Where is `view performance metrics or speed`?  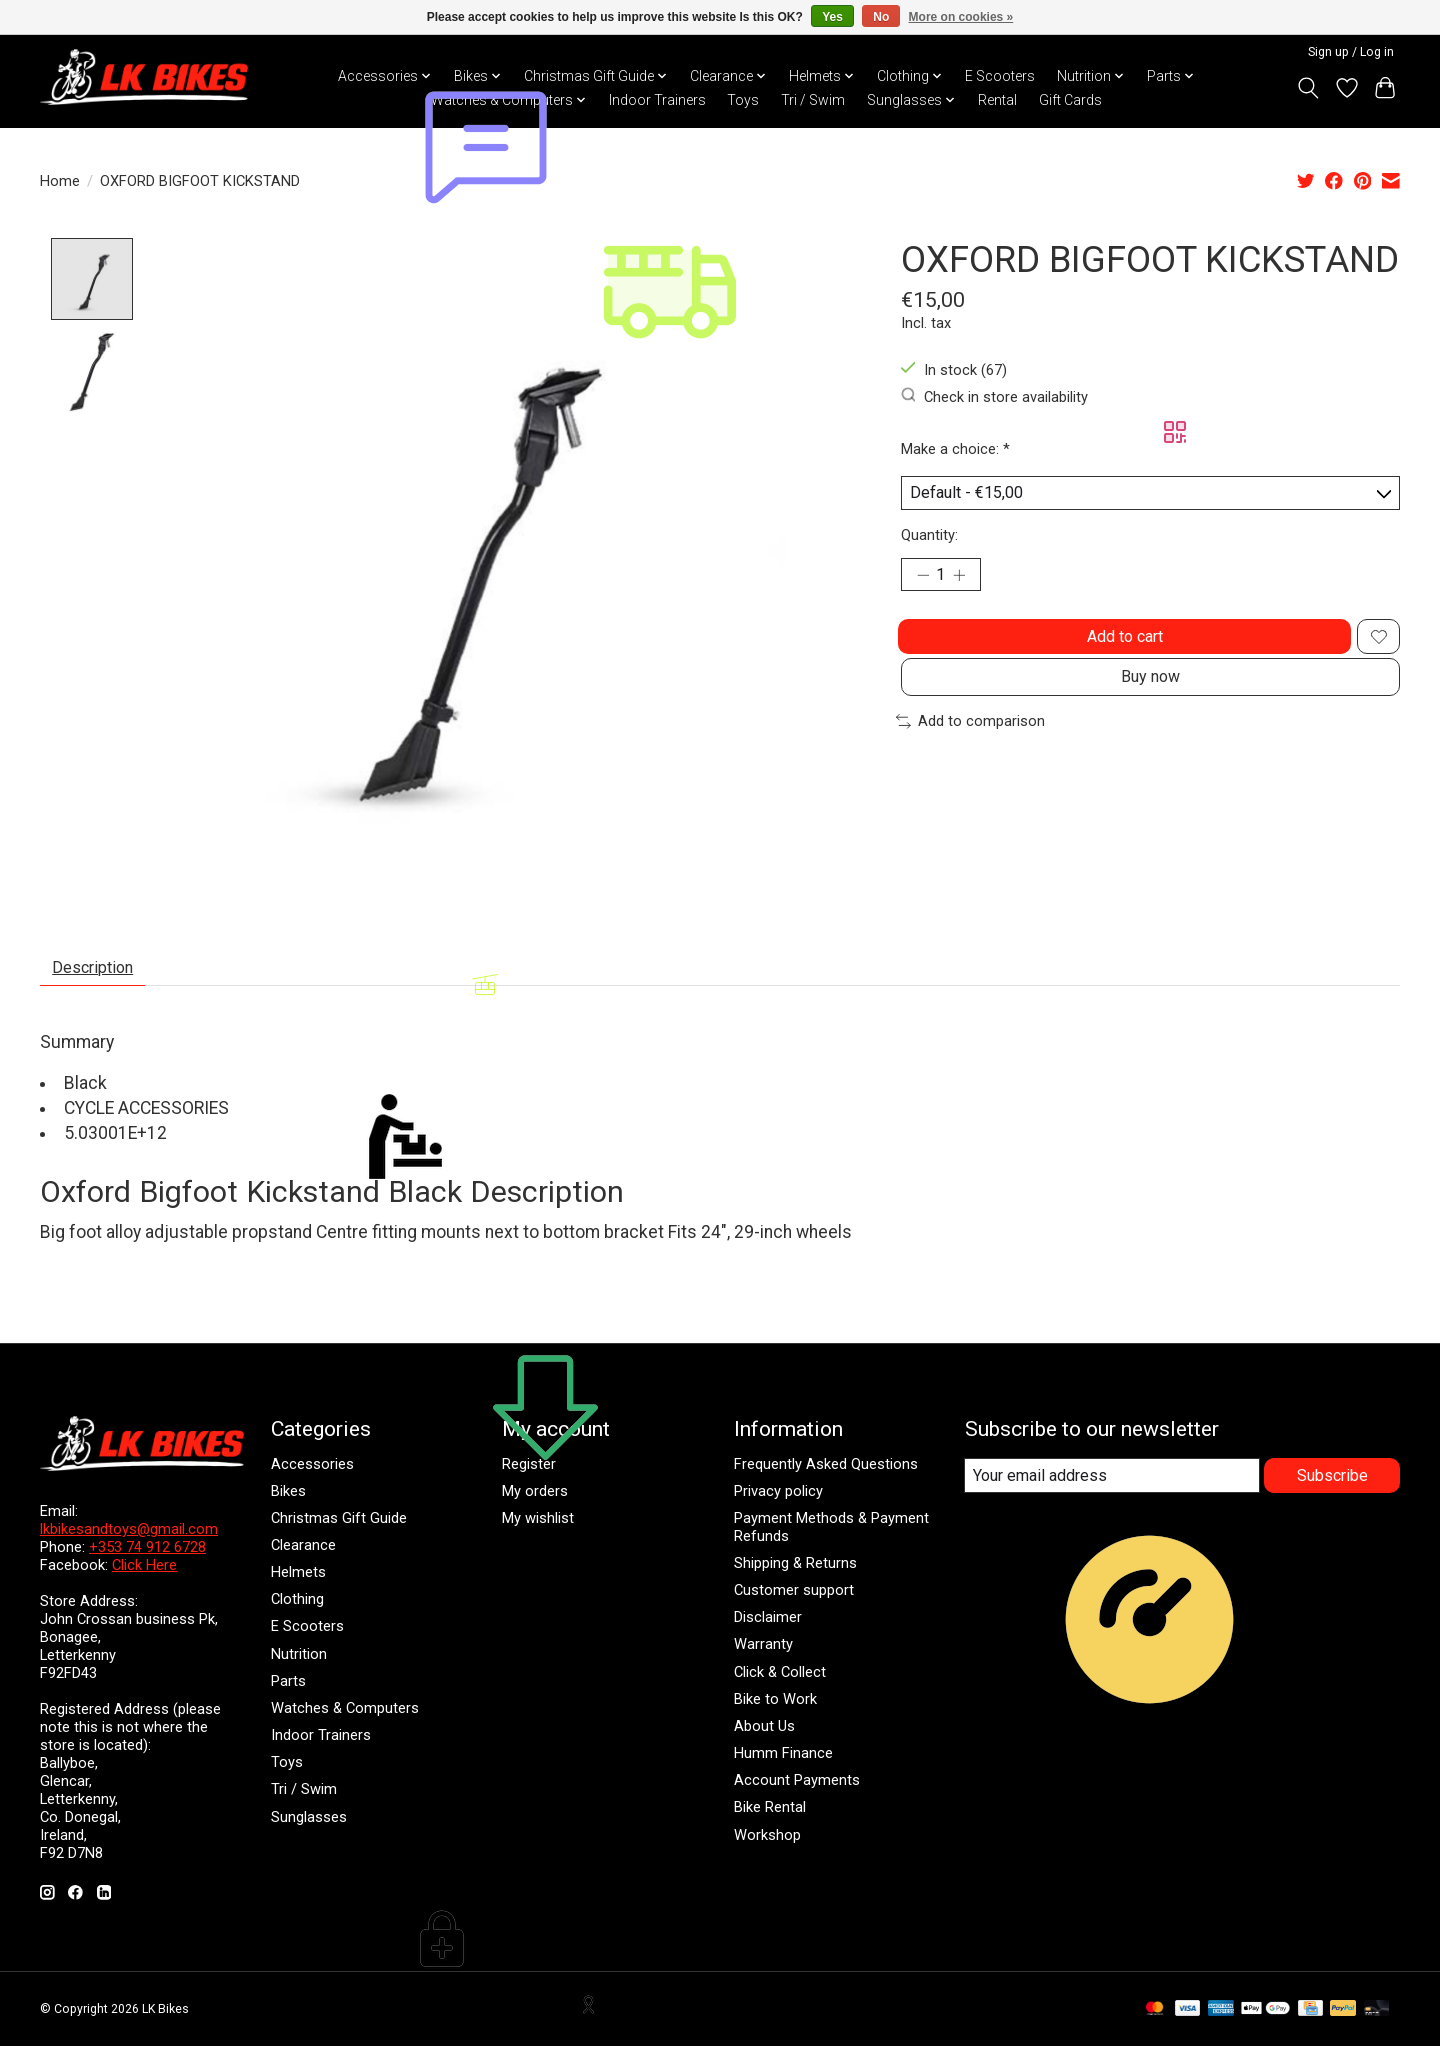
view performance metrics or speed is located at coordinates (1149, 1619).